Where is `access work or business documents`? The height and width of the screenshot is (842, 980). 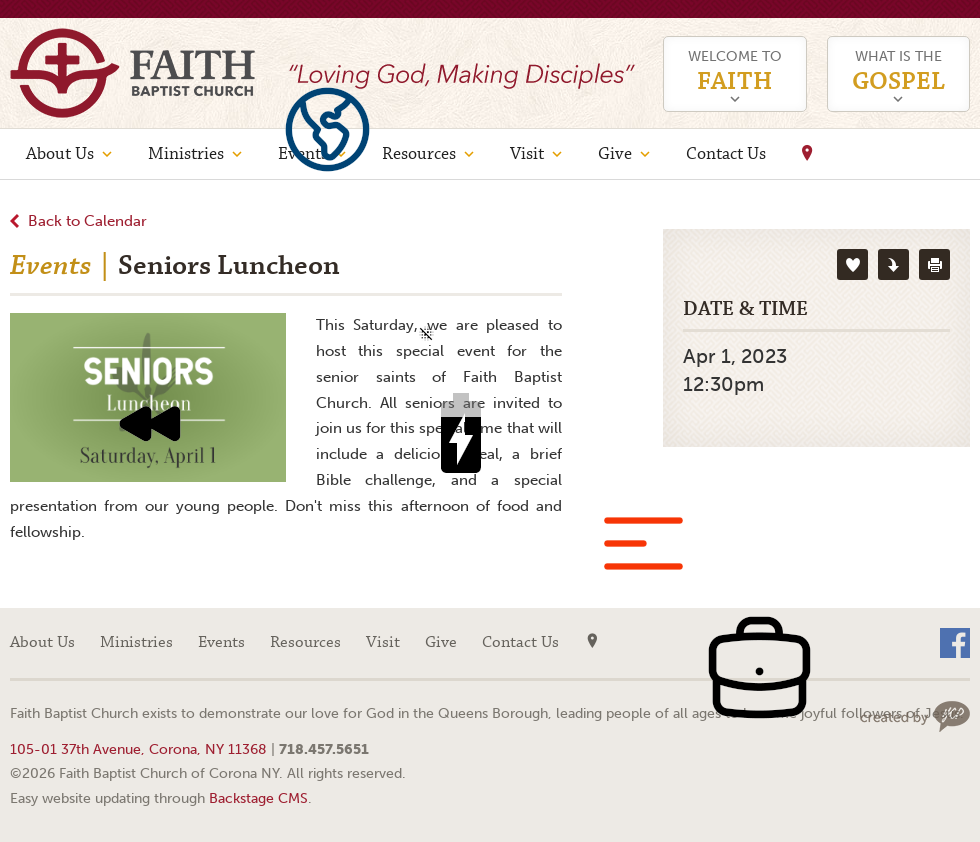 access work or business documents is located at coordinates (759, 667).